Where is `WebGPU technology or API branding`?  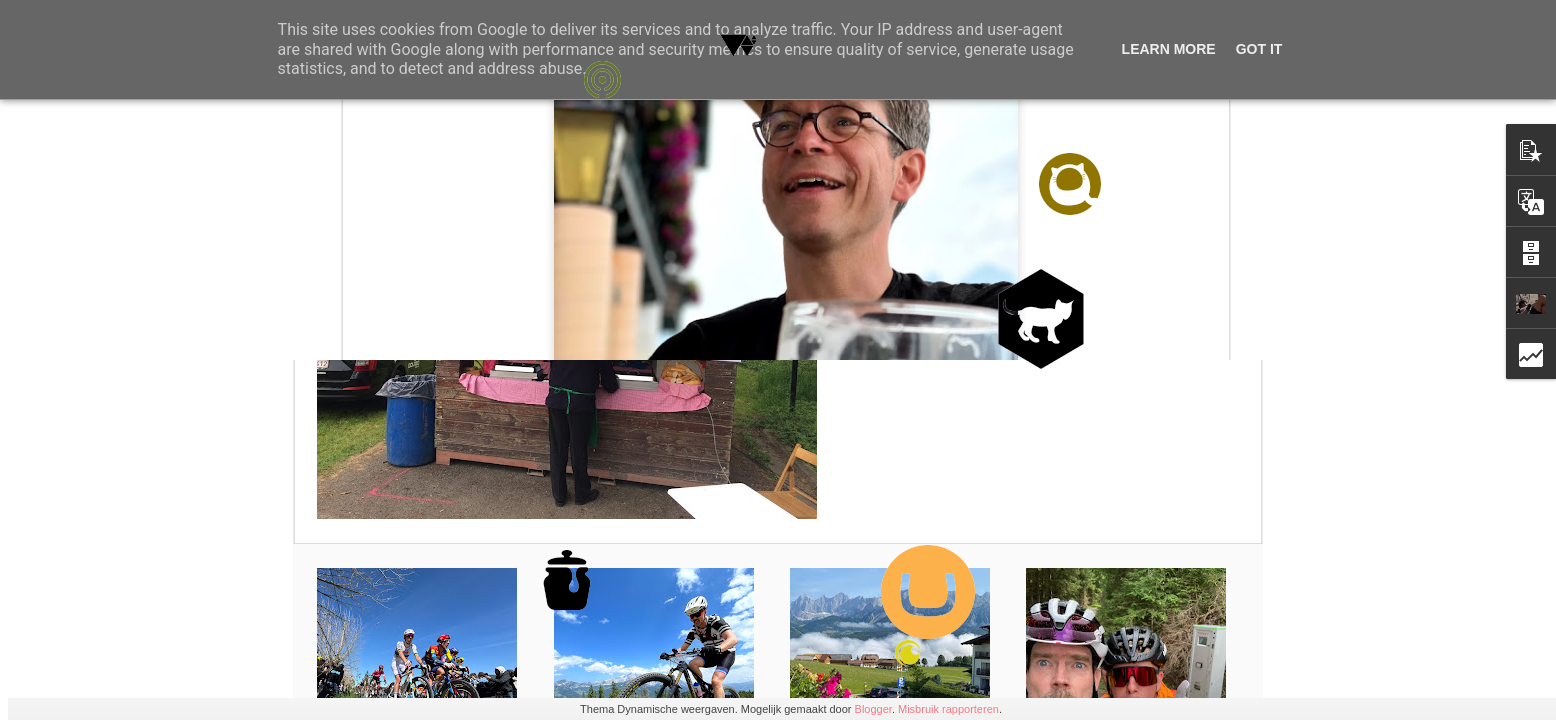
WebGPU technology or API branding is located at coordinates (738, 45).